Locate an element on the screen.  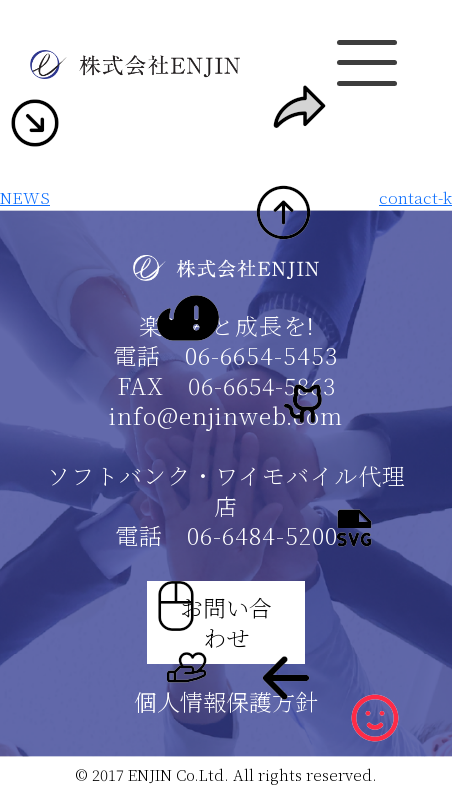
cloud storage warning or issue detected is located at coordinates (188, 318).